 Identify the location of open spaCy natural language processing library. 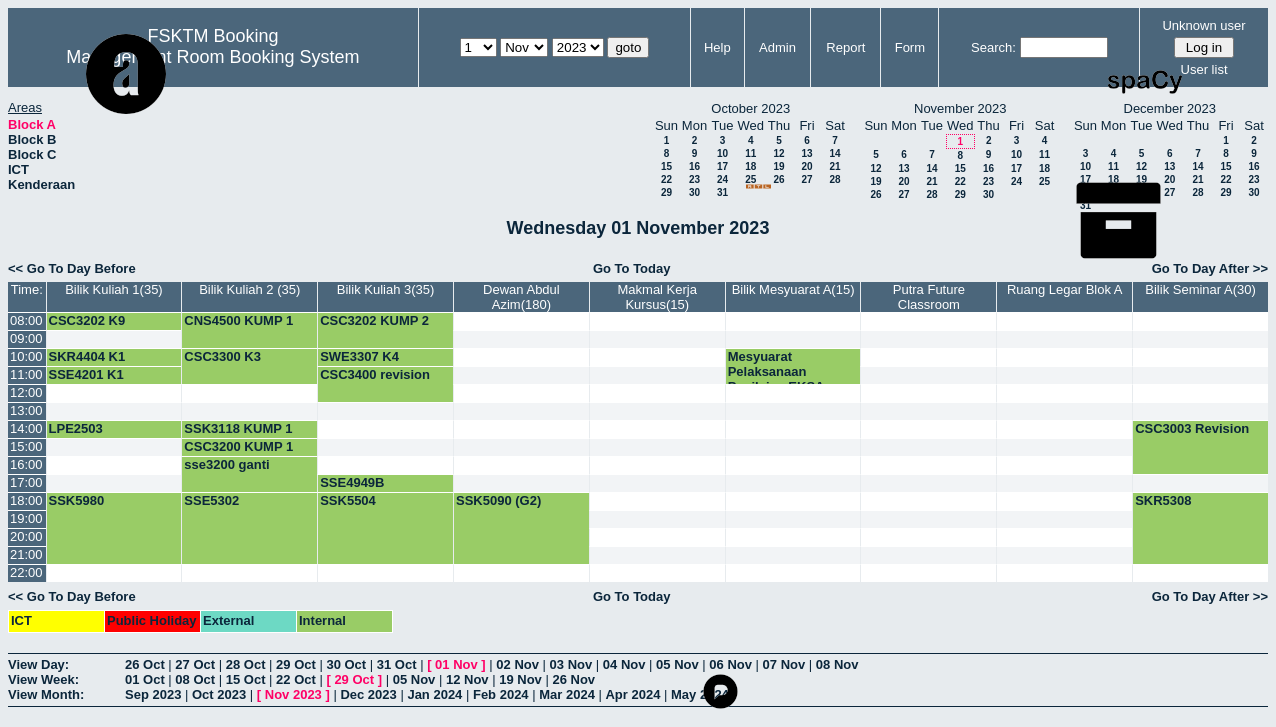
(1145, 82).